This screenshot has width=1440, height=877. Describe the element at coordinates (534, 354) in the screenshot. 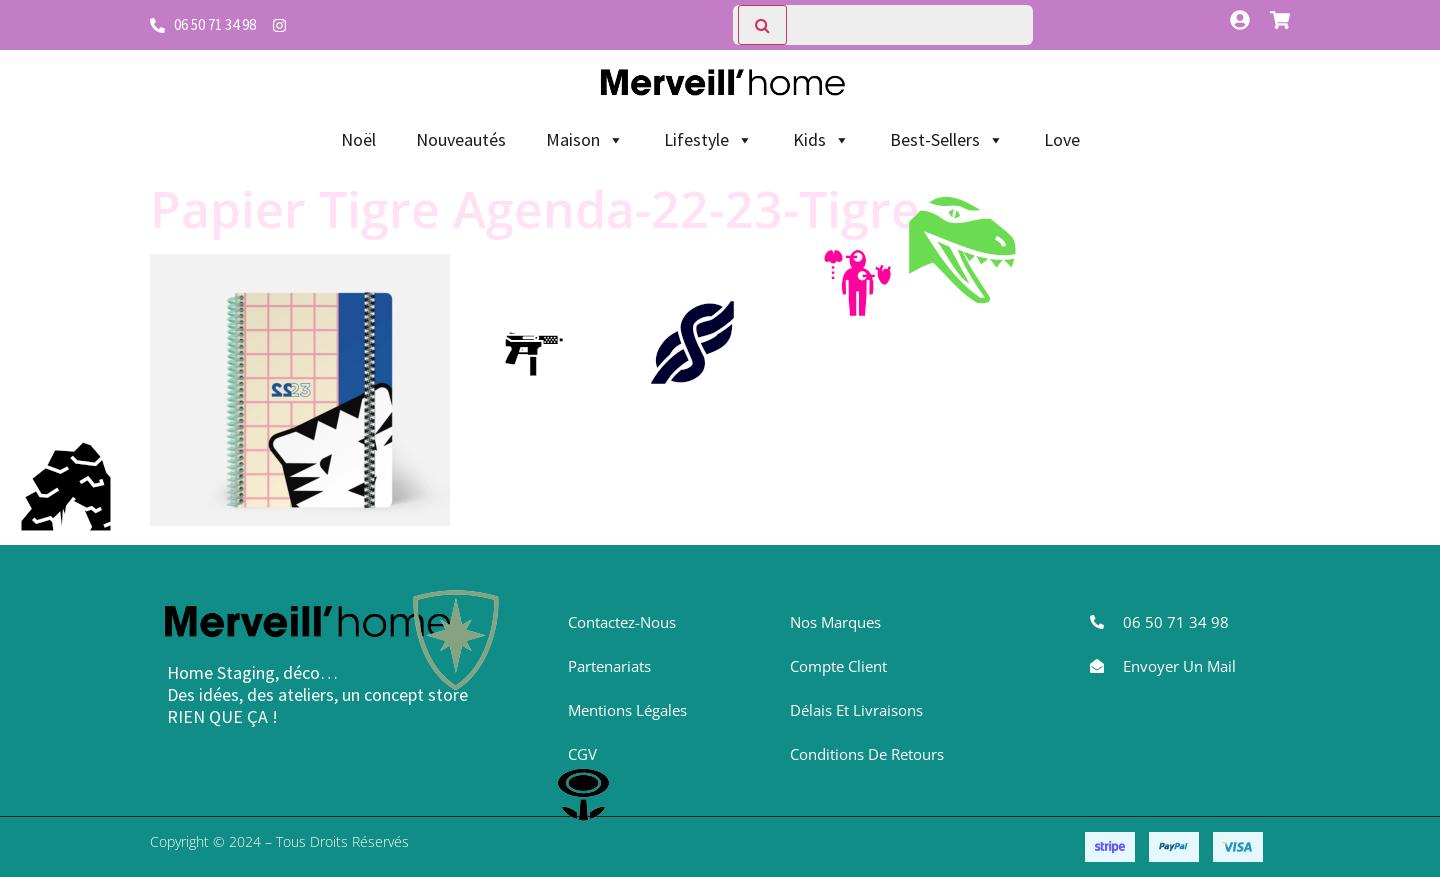

I see `select tec-9 weapon in game inventory` at that location.